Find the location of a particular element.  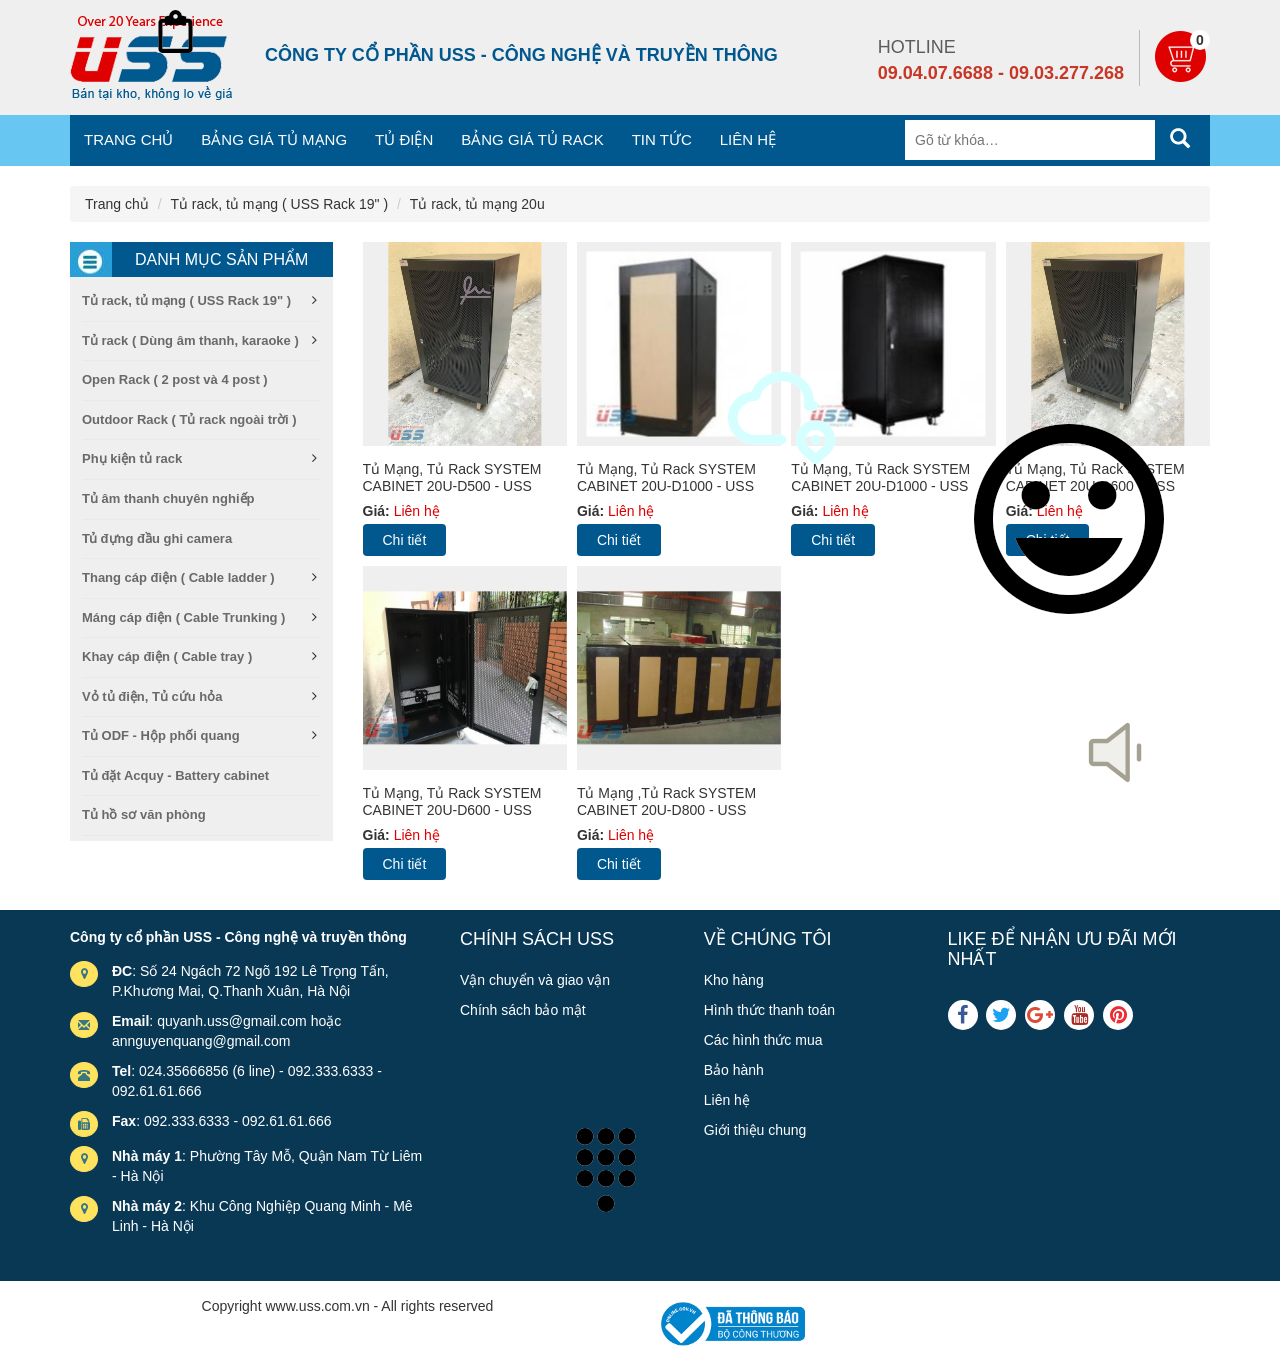

copy to clipboard is located at coordinates (175, 31).